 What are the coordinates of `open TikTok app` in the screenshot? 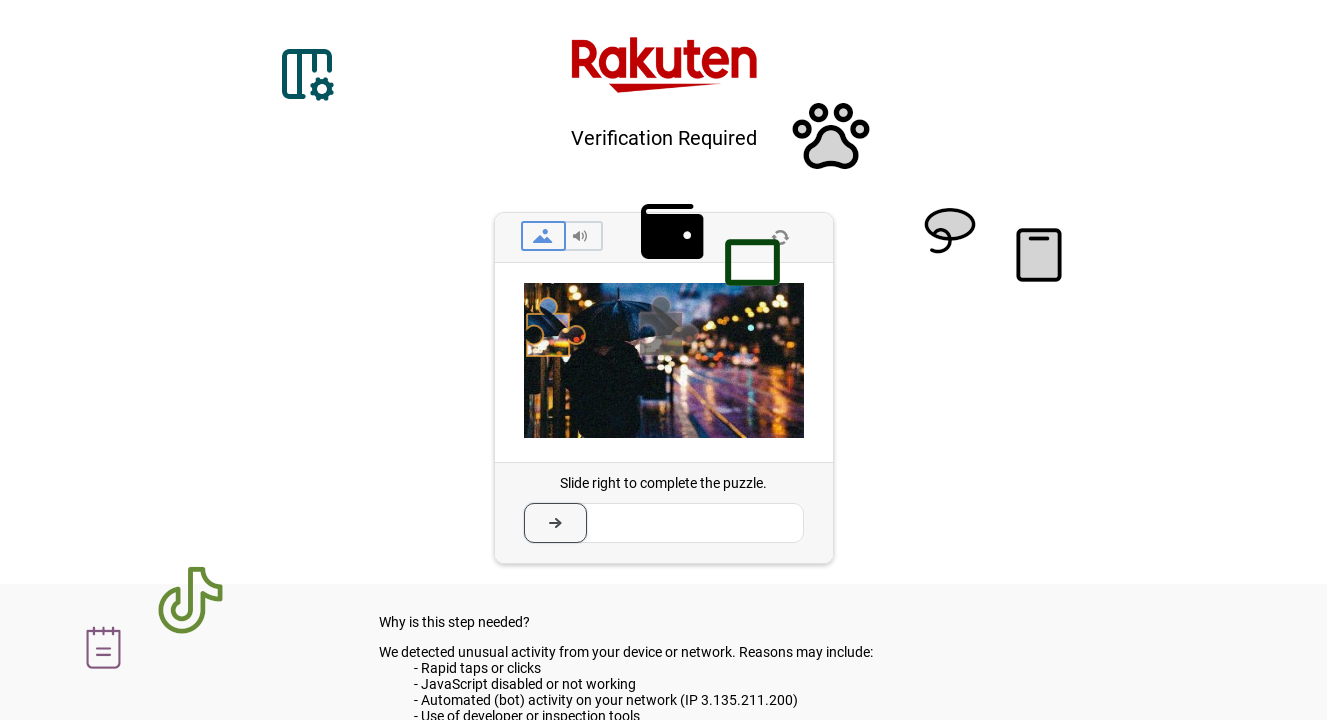 It's located at (190, 601).